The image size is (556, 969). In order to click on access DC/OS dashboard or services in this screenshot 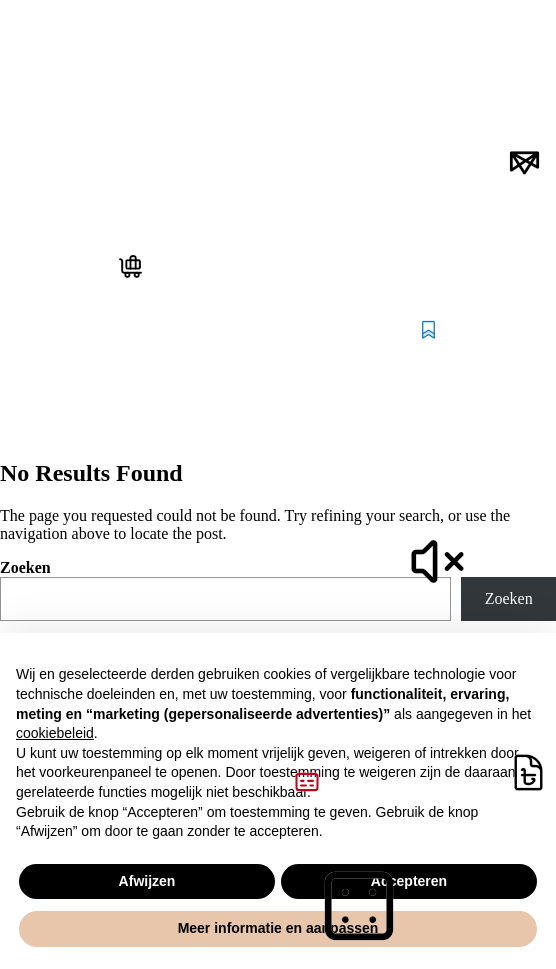, I will do `click(524, 161)`.